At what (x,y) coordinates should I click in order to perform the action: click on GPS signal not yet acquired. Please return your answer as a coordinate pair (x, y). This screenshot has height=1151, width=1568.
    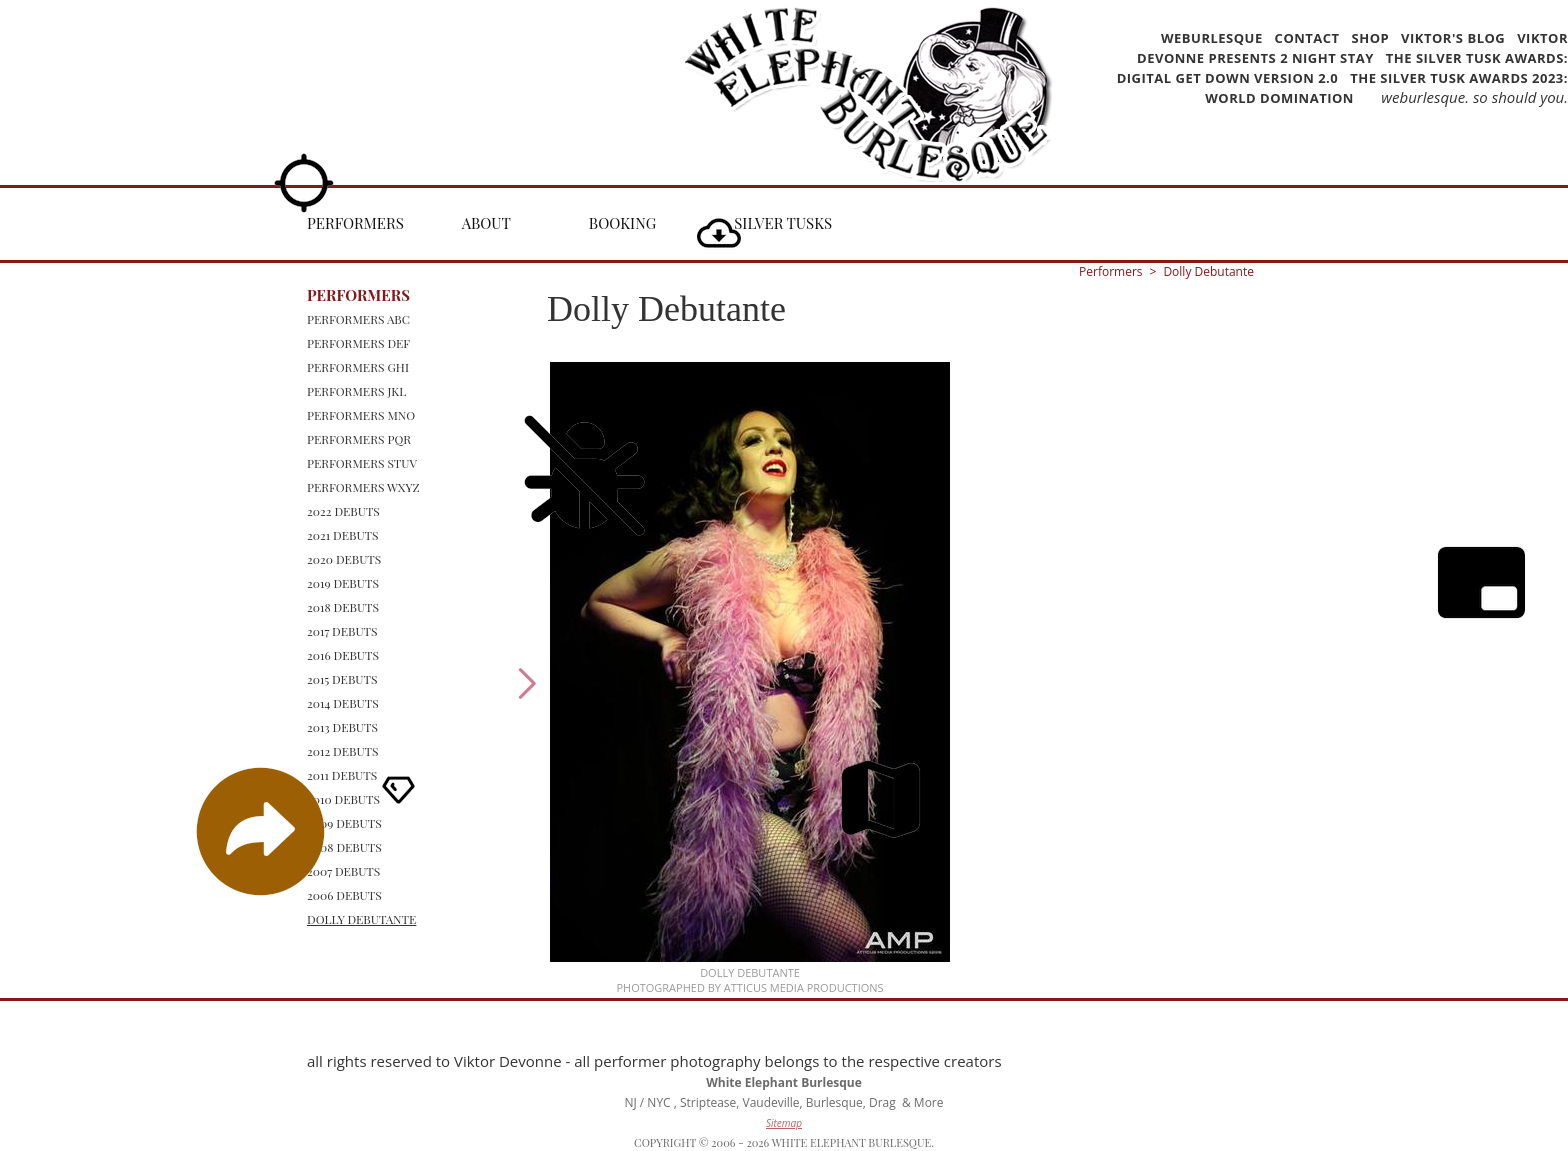
    Looking at the image, I should click on (304, 183).